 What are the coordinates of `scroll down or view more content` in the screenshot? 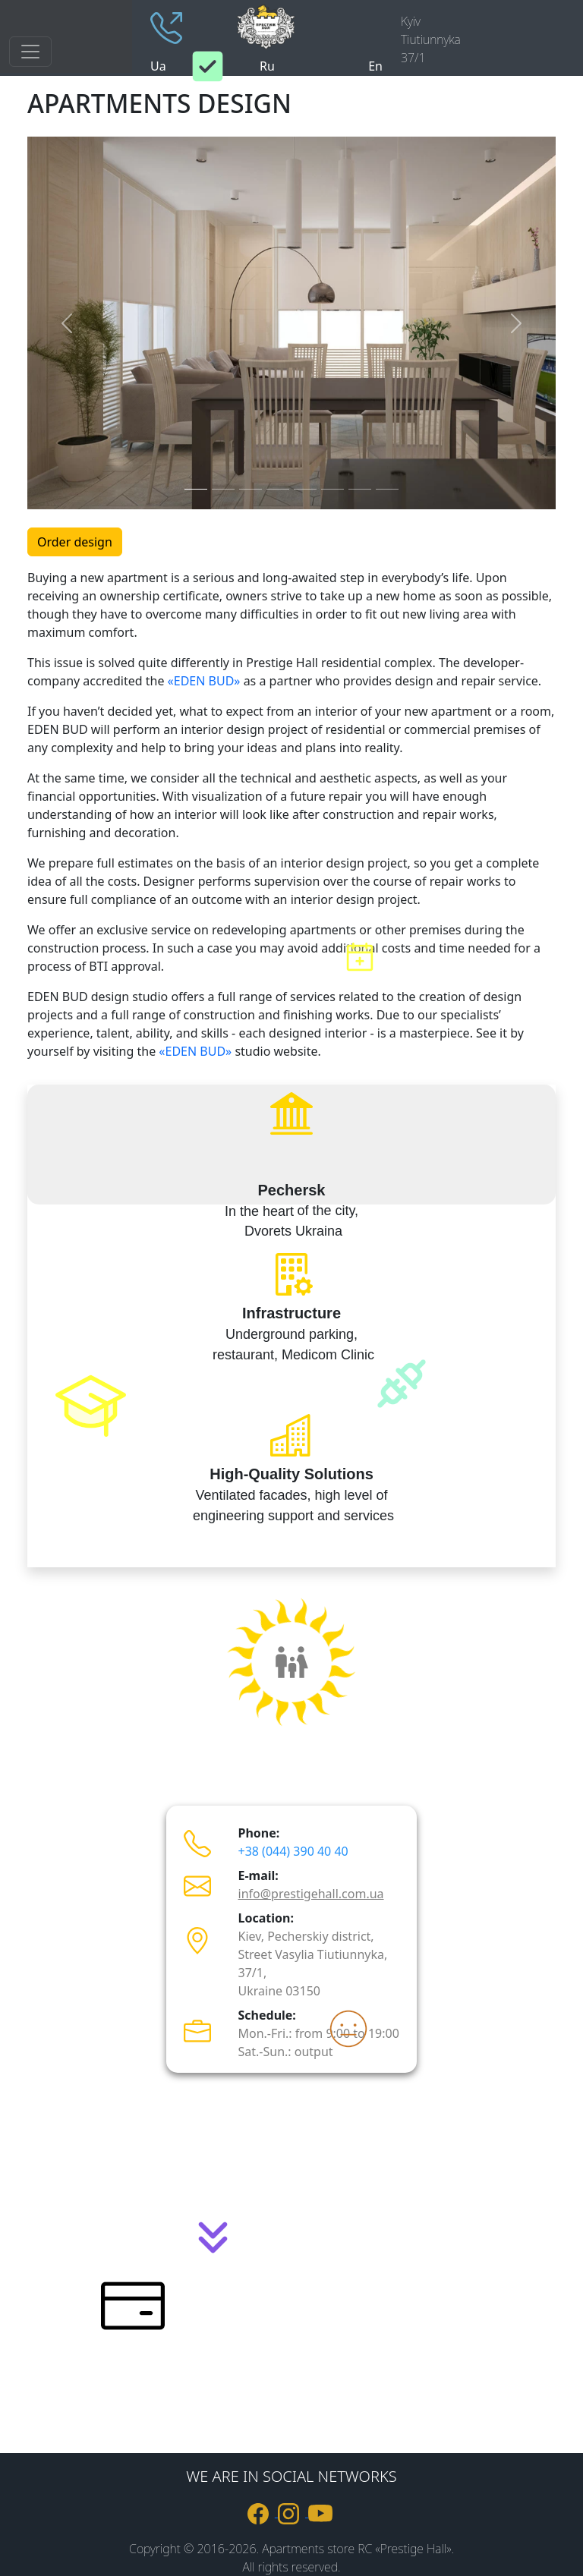 It's located at (213, 2236).